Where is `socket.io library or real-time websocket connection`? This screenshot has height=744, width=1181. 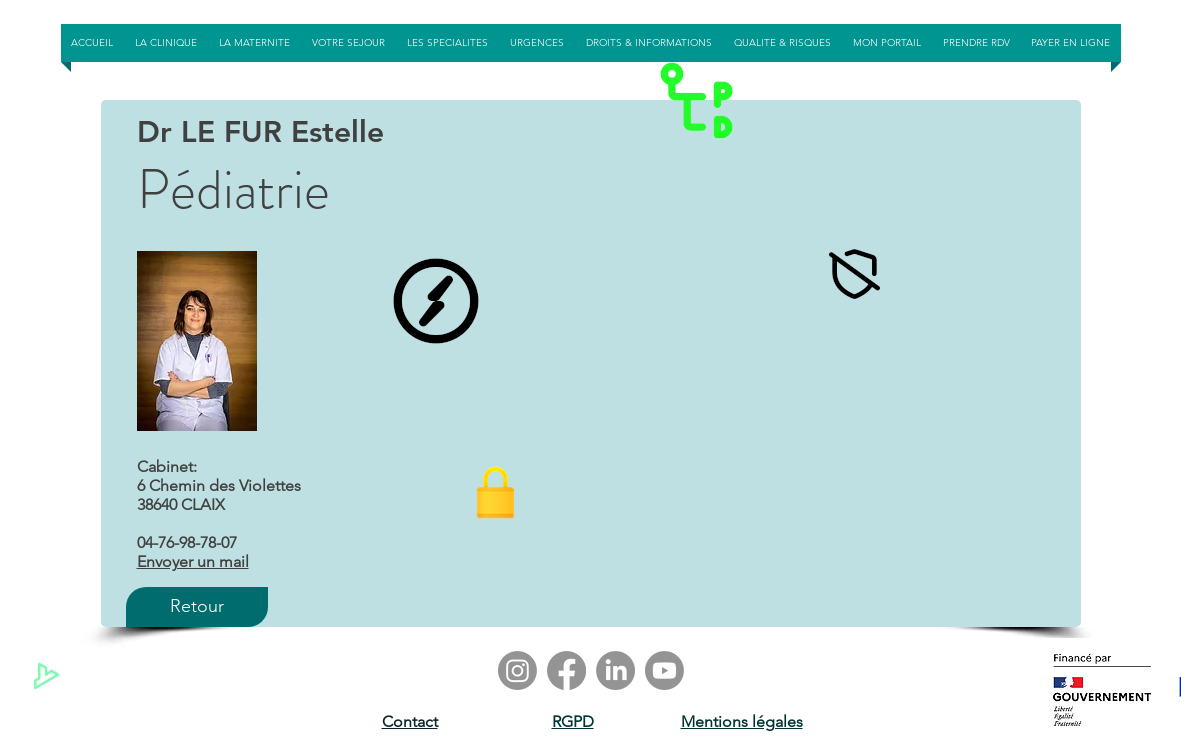
socket.io library or real-time websocket connection is located at coordinates (436, 301).